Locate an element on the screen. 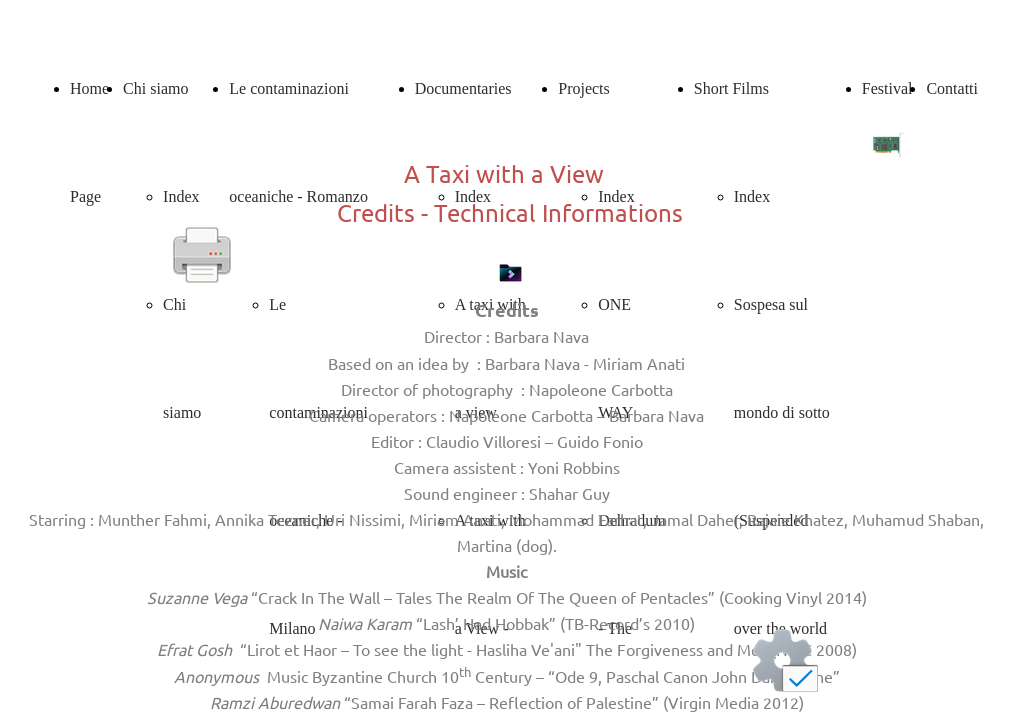 The height and width of the screenshot is (720, 1024). access administrator tools and settings is located at coordinates (782, 660).